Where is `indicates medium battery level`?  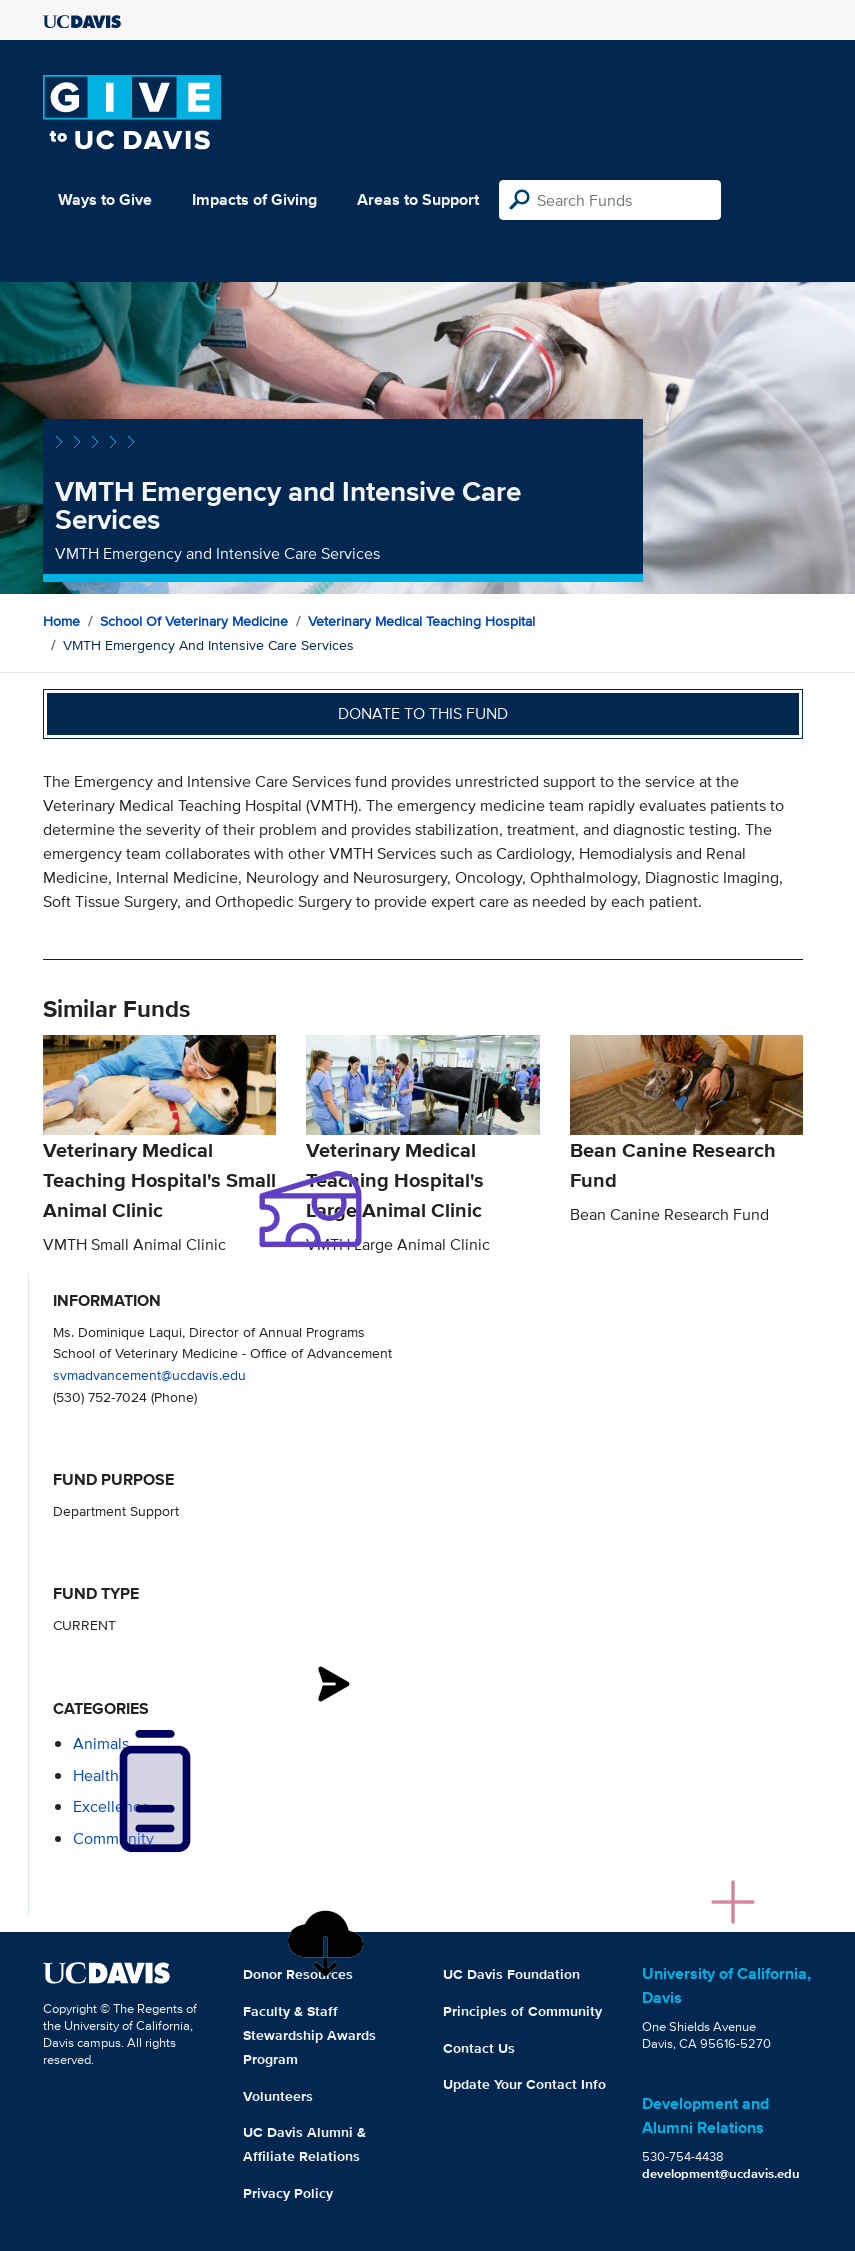 indicates medium battery level is located at coordinates (155, 1793).